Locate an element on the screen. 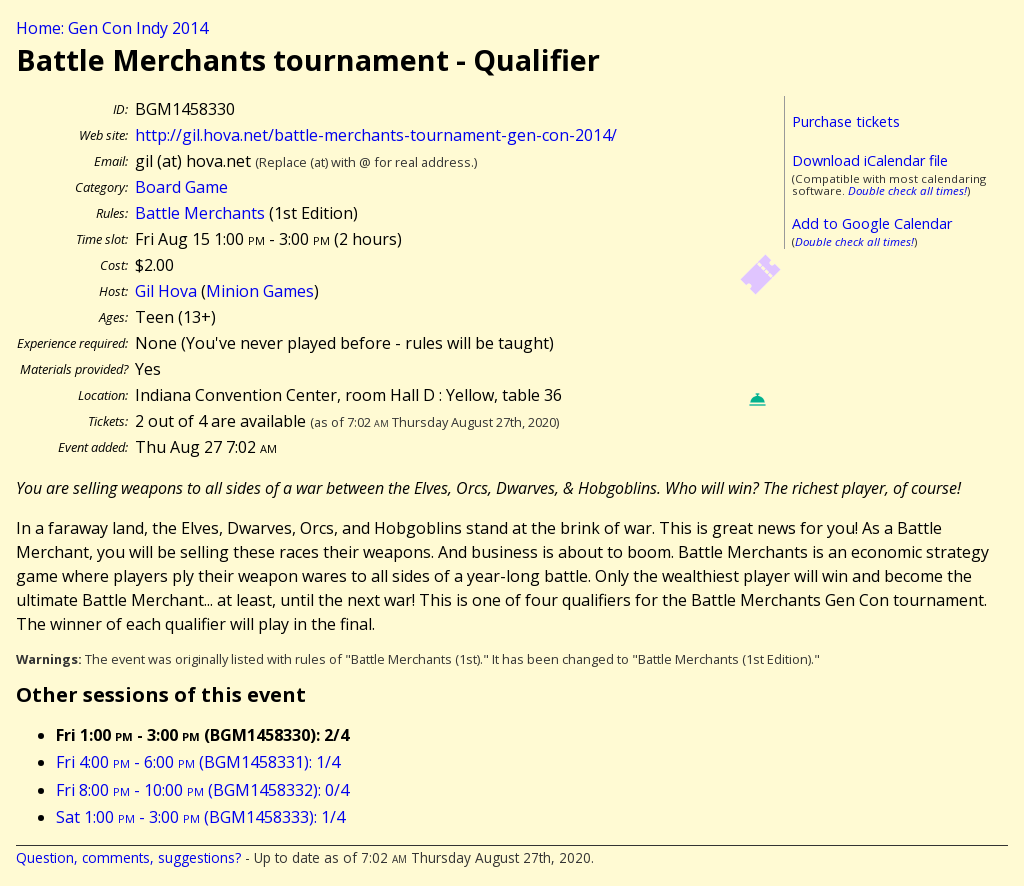 The image size is (1024, 886). request assistance or customer service is located at coordinates (757, 399).